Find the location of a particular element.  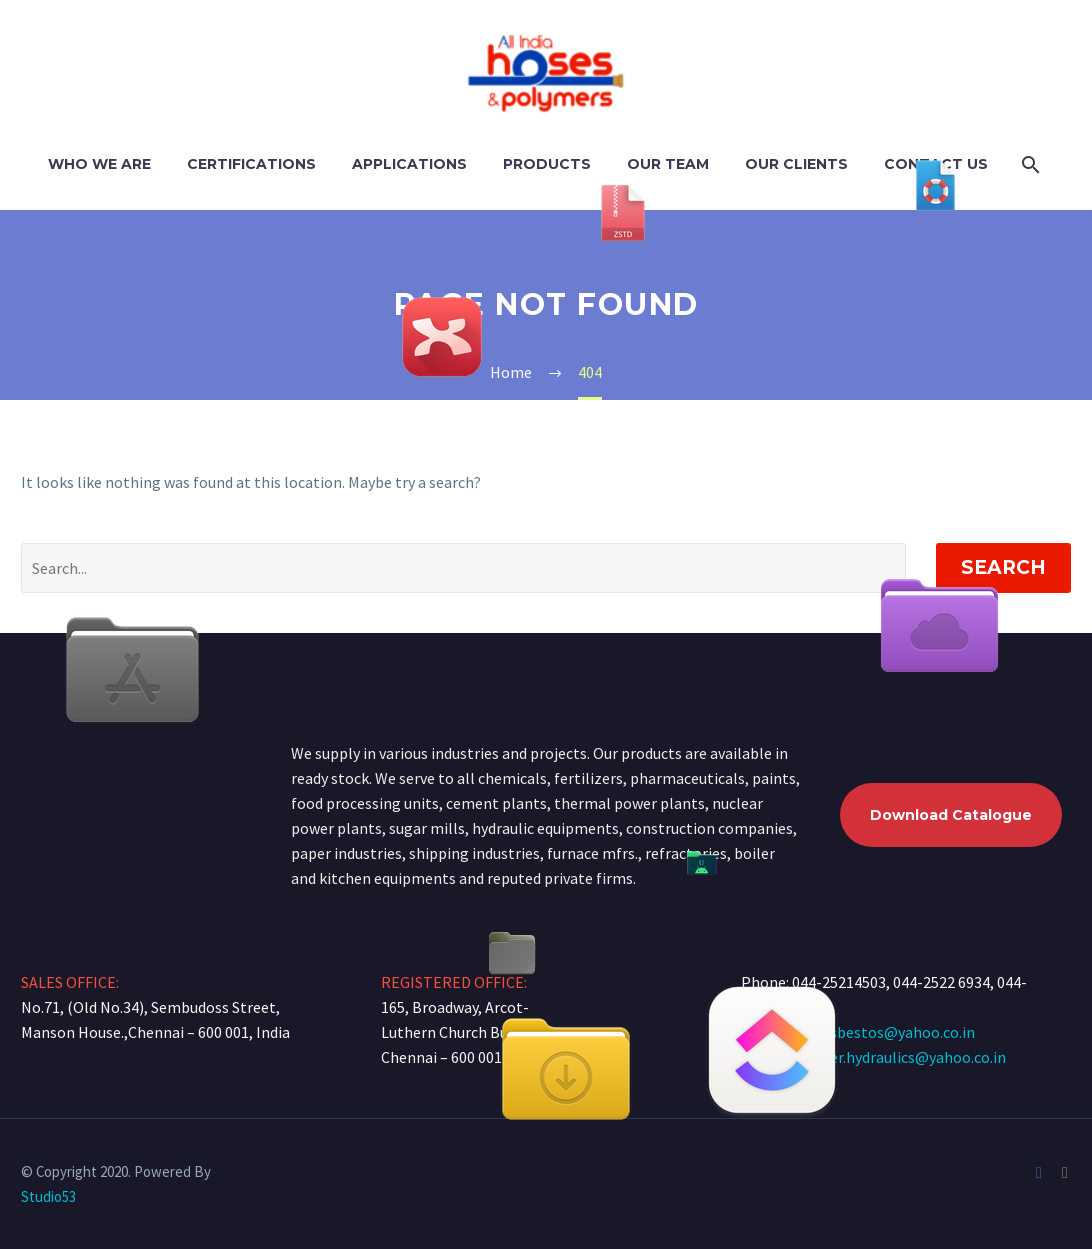

open xmind mind mapping application is located at coordinates (442, 337).